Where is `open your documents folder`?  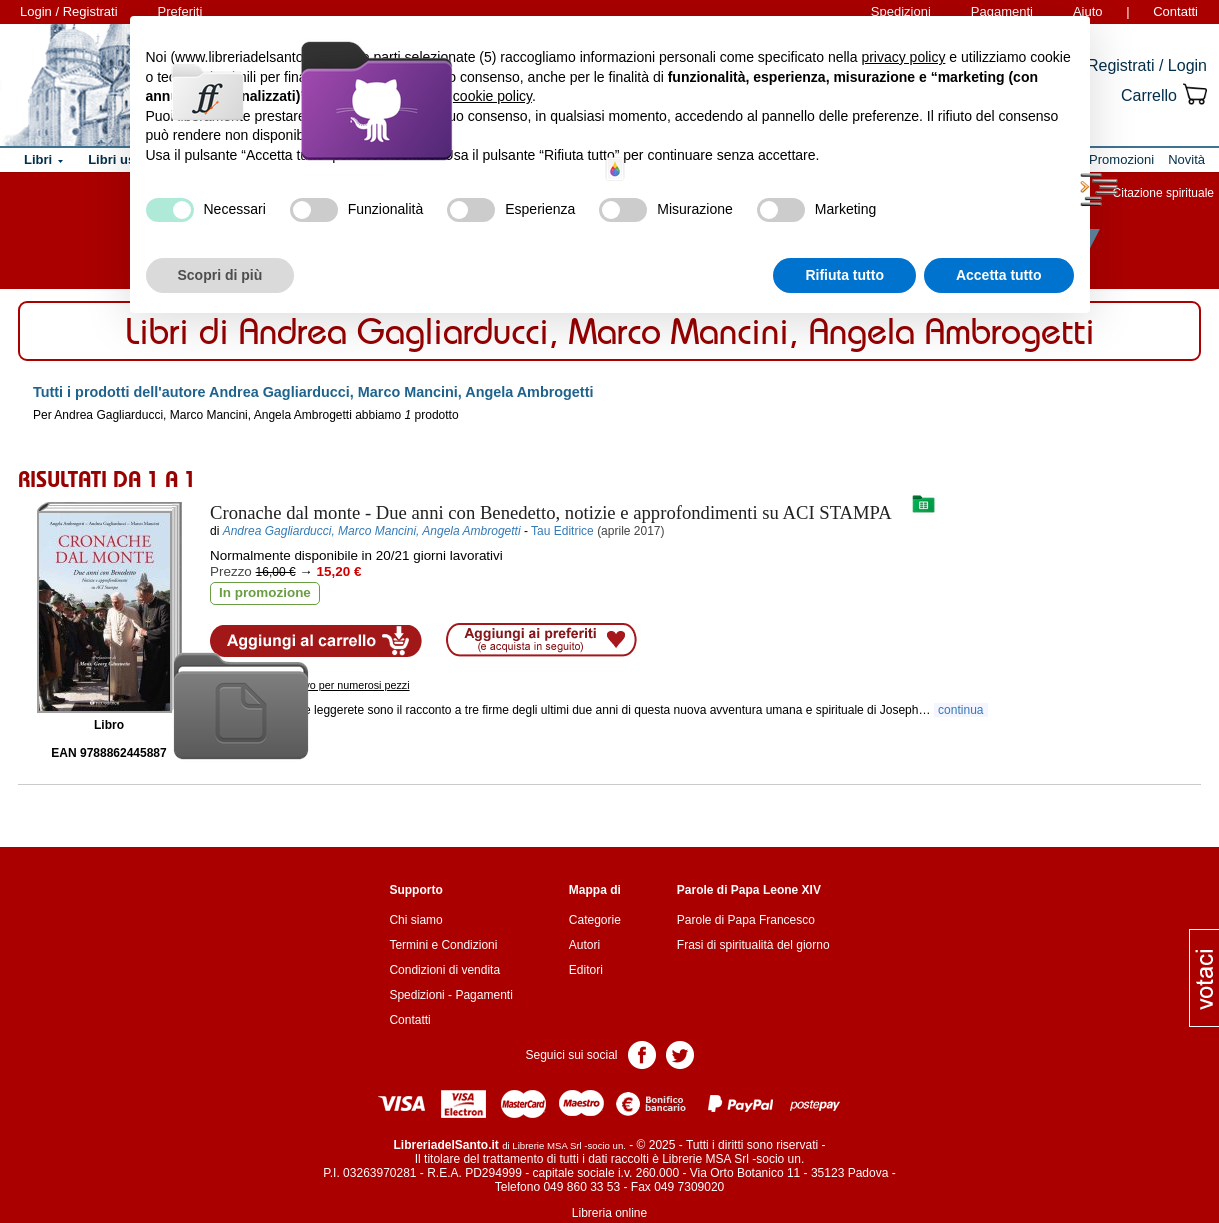
open your documents folder is located at coordinates (241, 706).